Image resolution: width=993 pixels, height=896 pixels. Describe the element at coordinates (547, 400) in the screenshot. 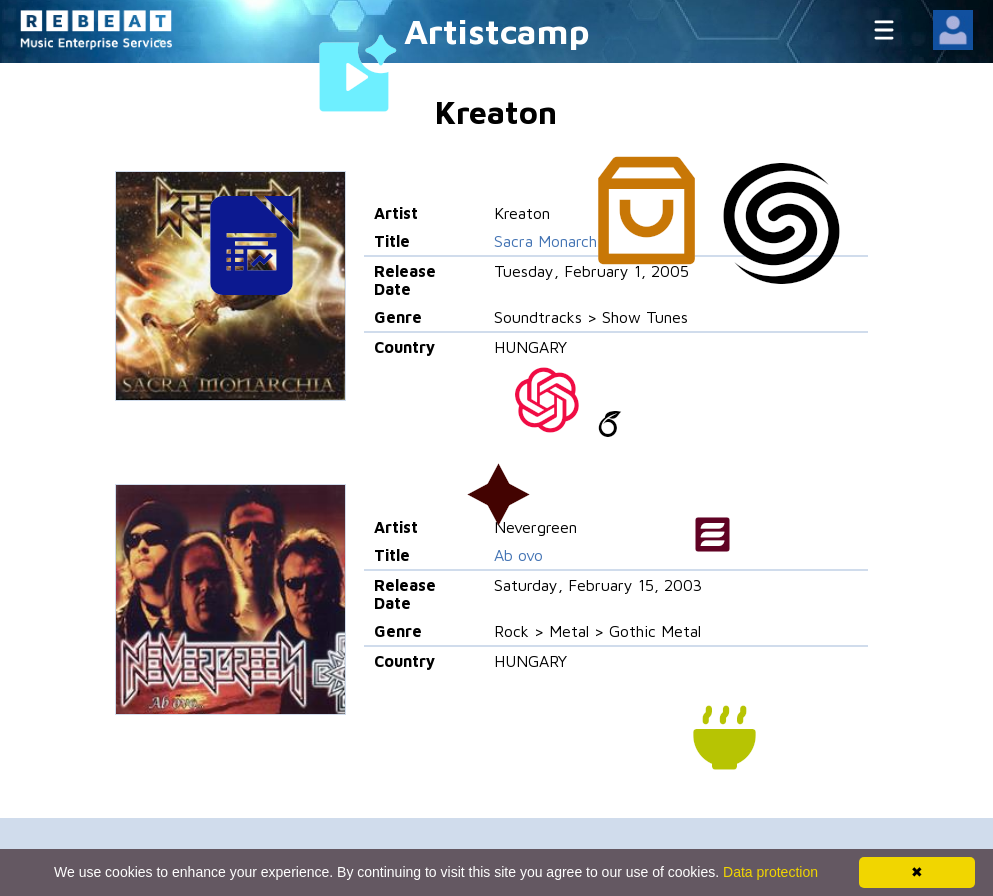

I see `open OpenAI or ChatGPT app` at that location.